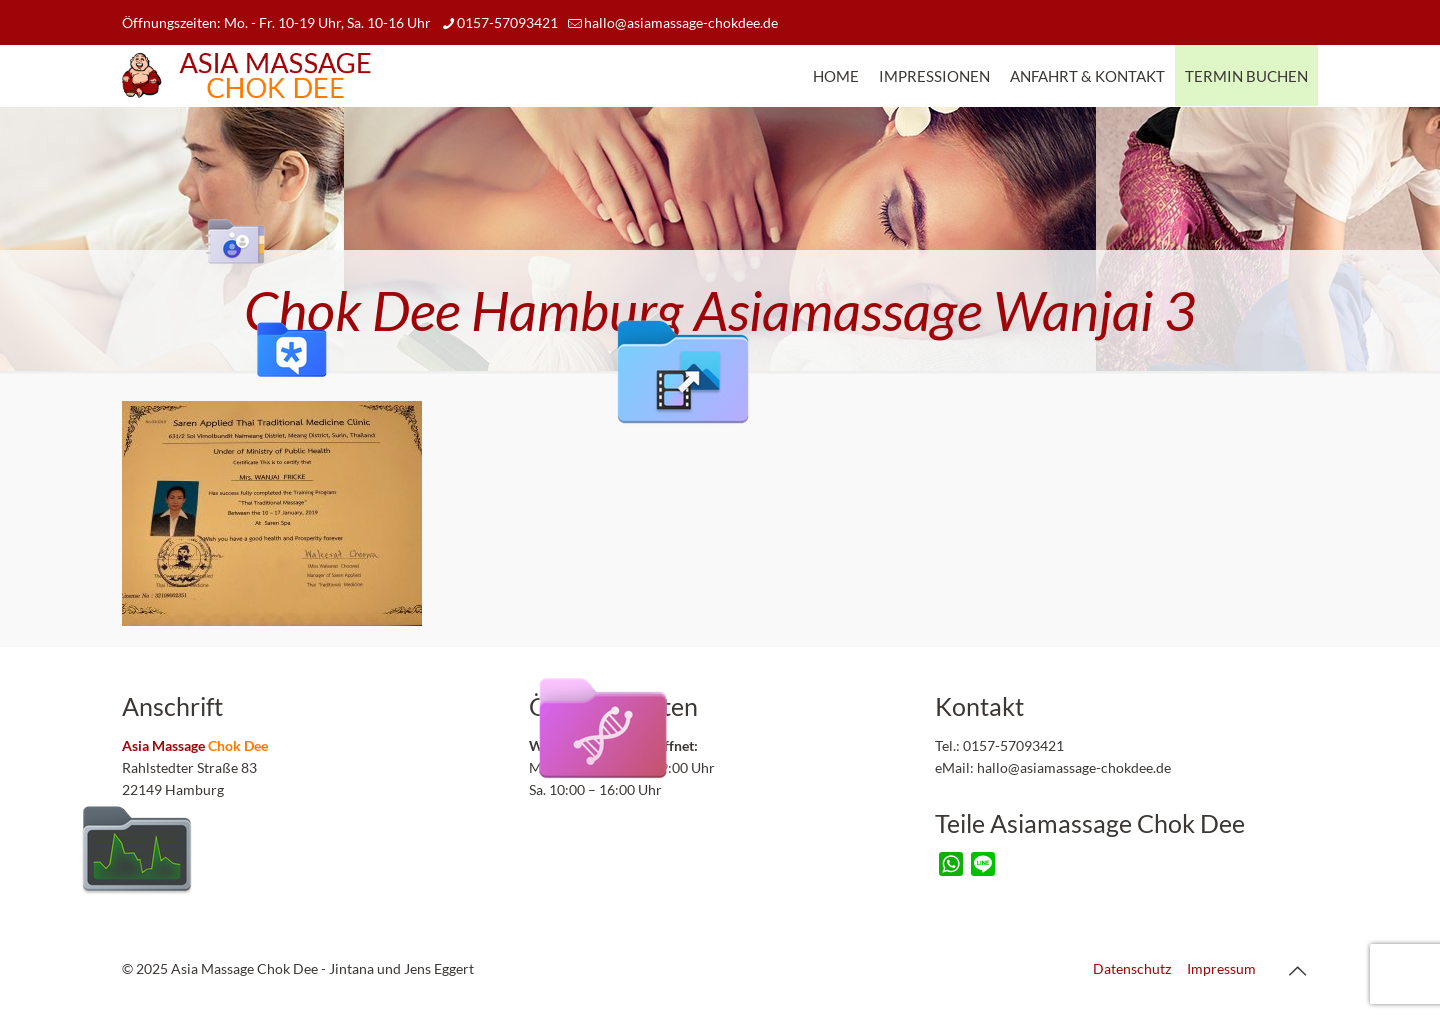 This screenshot has height=1018, width=1440. What do you see at coordinates (136, 851) in the screenshot?
I see `open task manager files folder` at bounding box center [136, 851].